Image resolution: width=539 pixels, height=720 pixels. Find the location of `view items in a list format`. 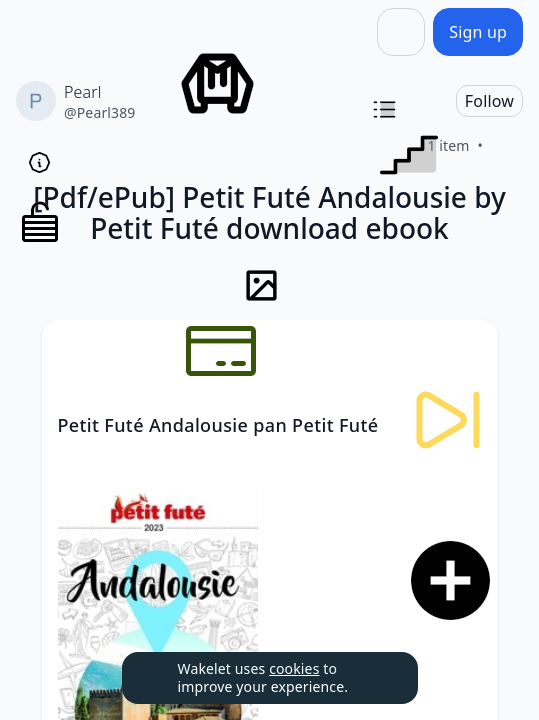

view items in a list format is located at coordinates (384, 109).